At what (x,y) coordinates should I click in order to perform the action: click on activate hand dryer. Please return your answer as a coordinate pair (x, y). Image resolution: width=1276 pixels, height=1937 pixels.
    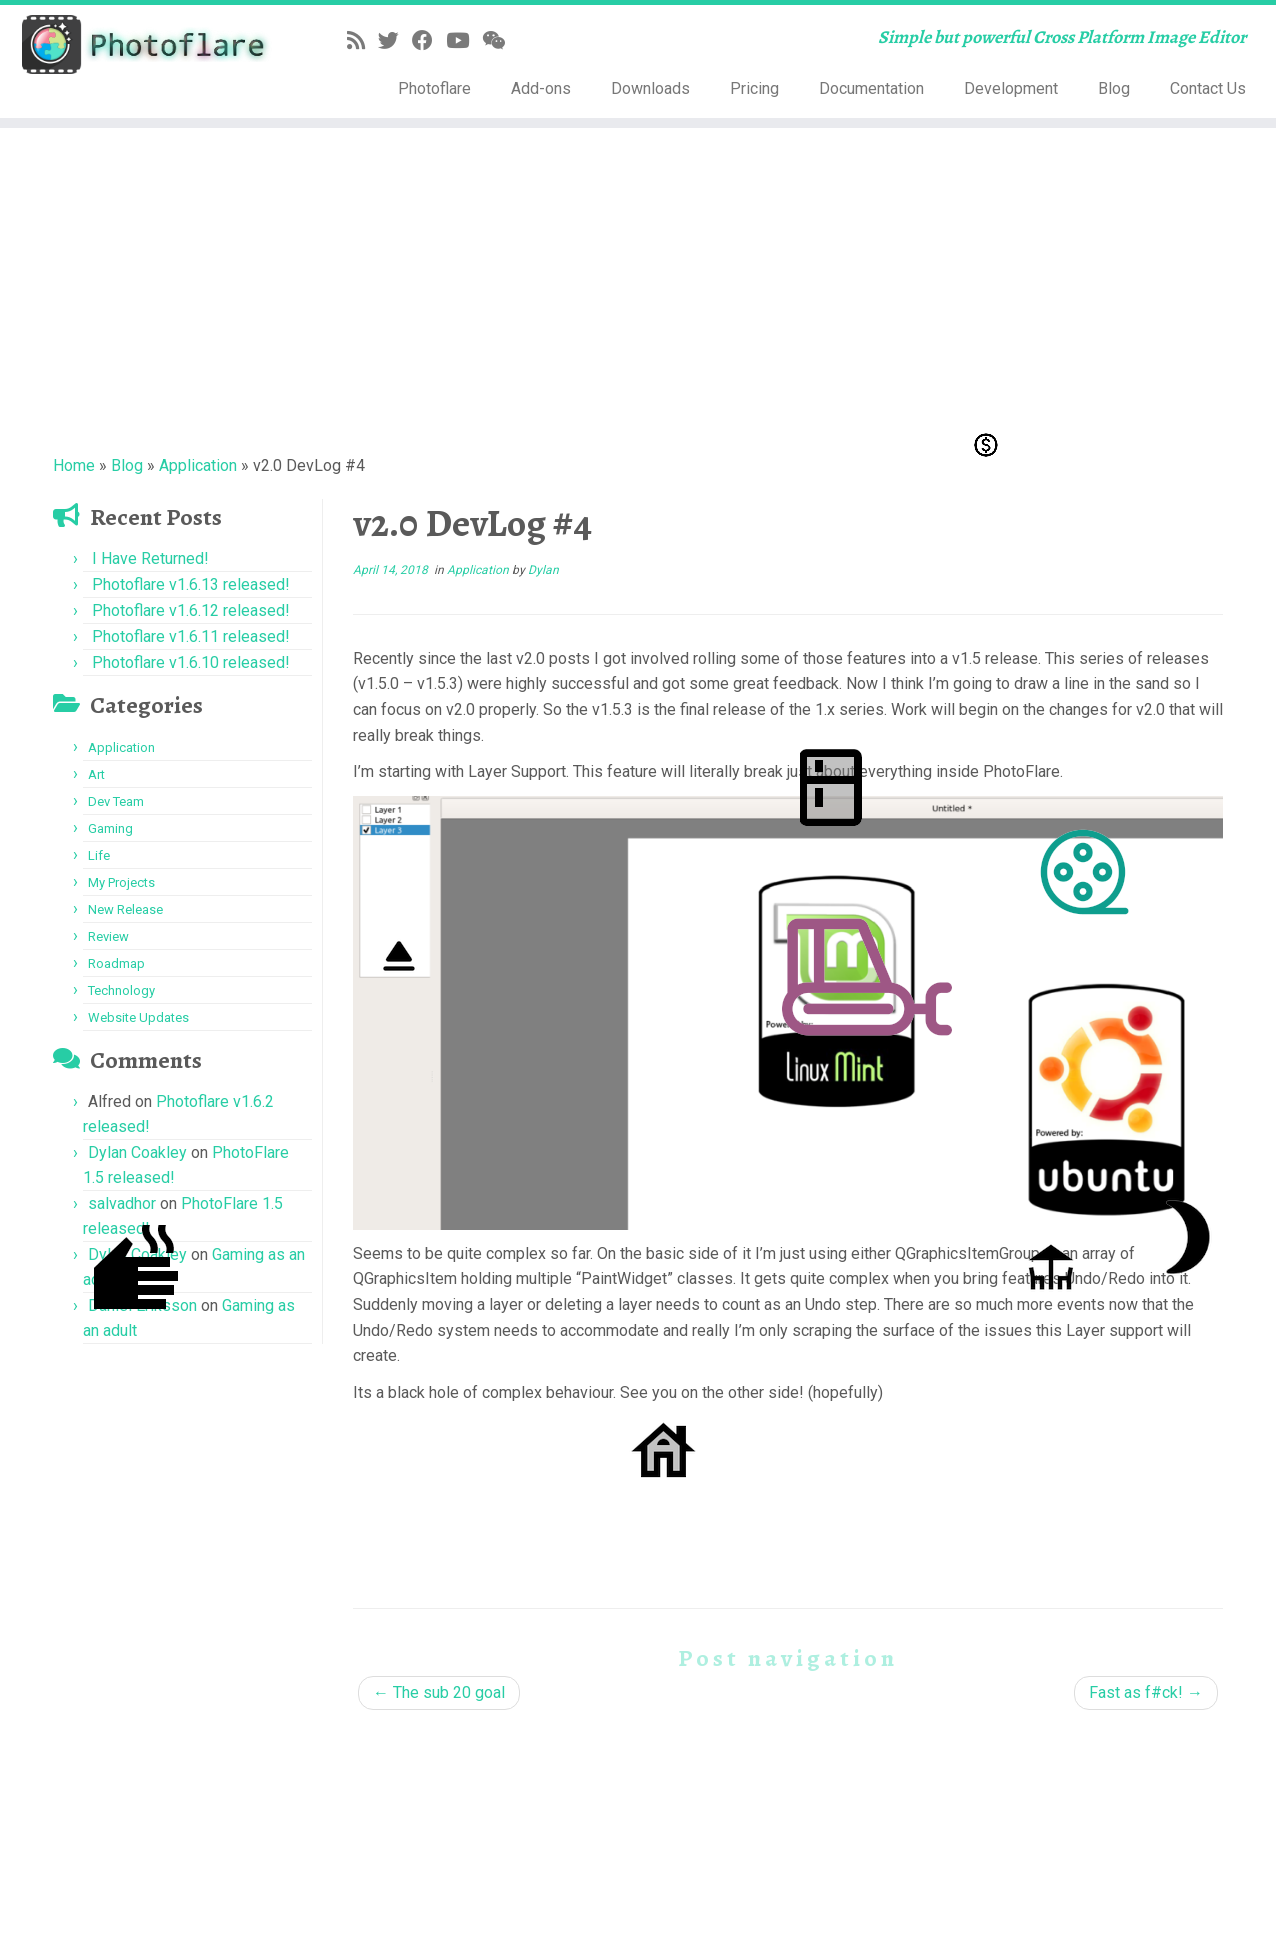
    Looking at the image, I should click on (138, 1265).